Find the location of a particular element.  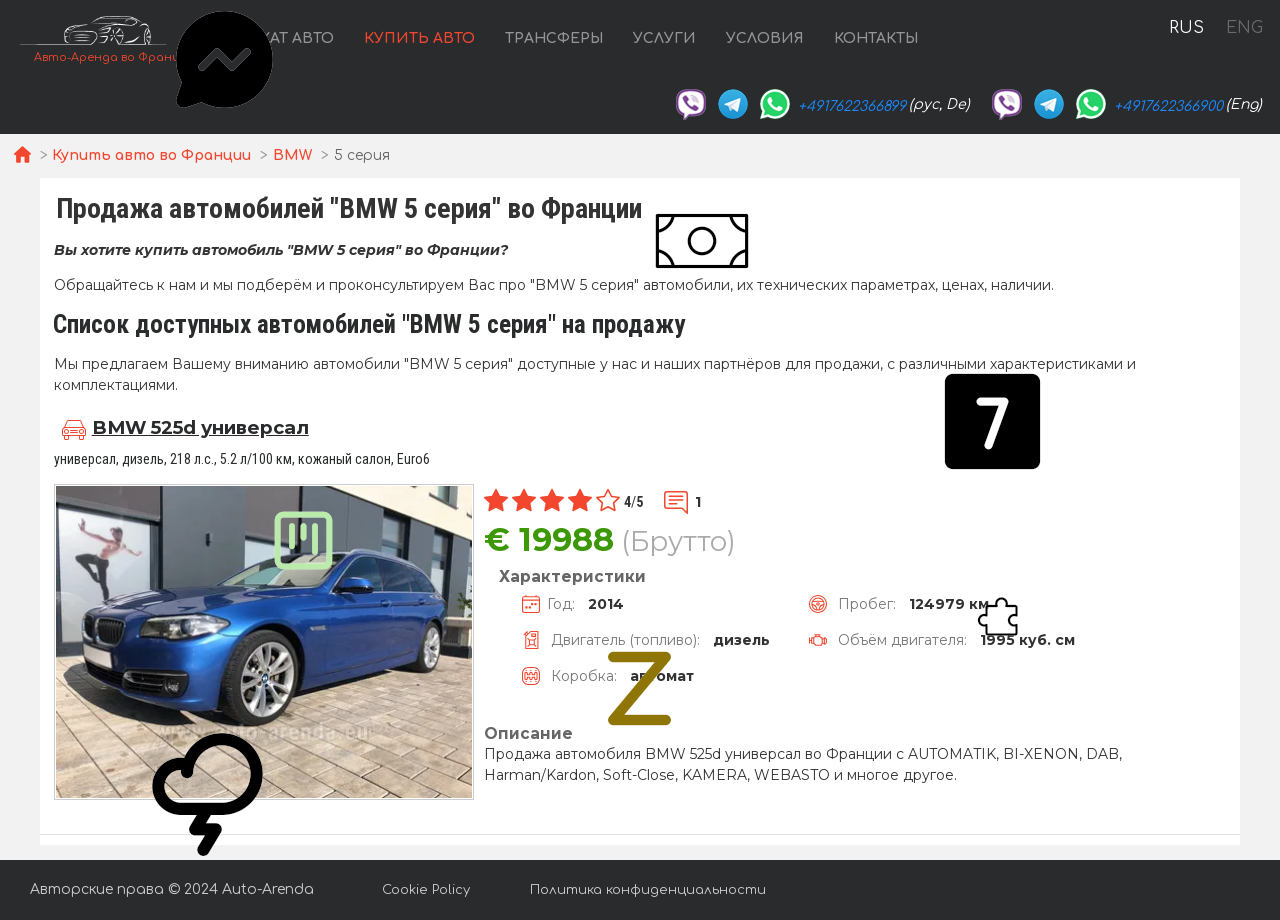

select or input the number seven is located at coordinates (992, 421).